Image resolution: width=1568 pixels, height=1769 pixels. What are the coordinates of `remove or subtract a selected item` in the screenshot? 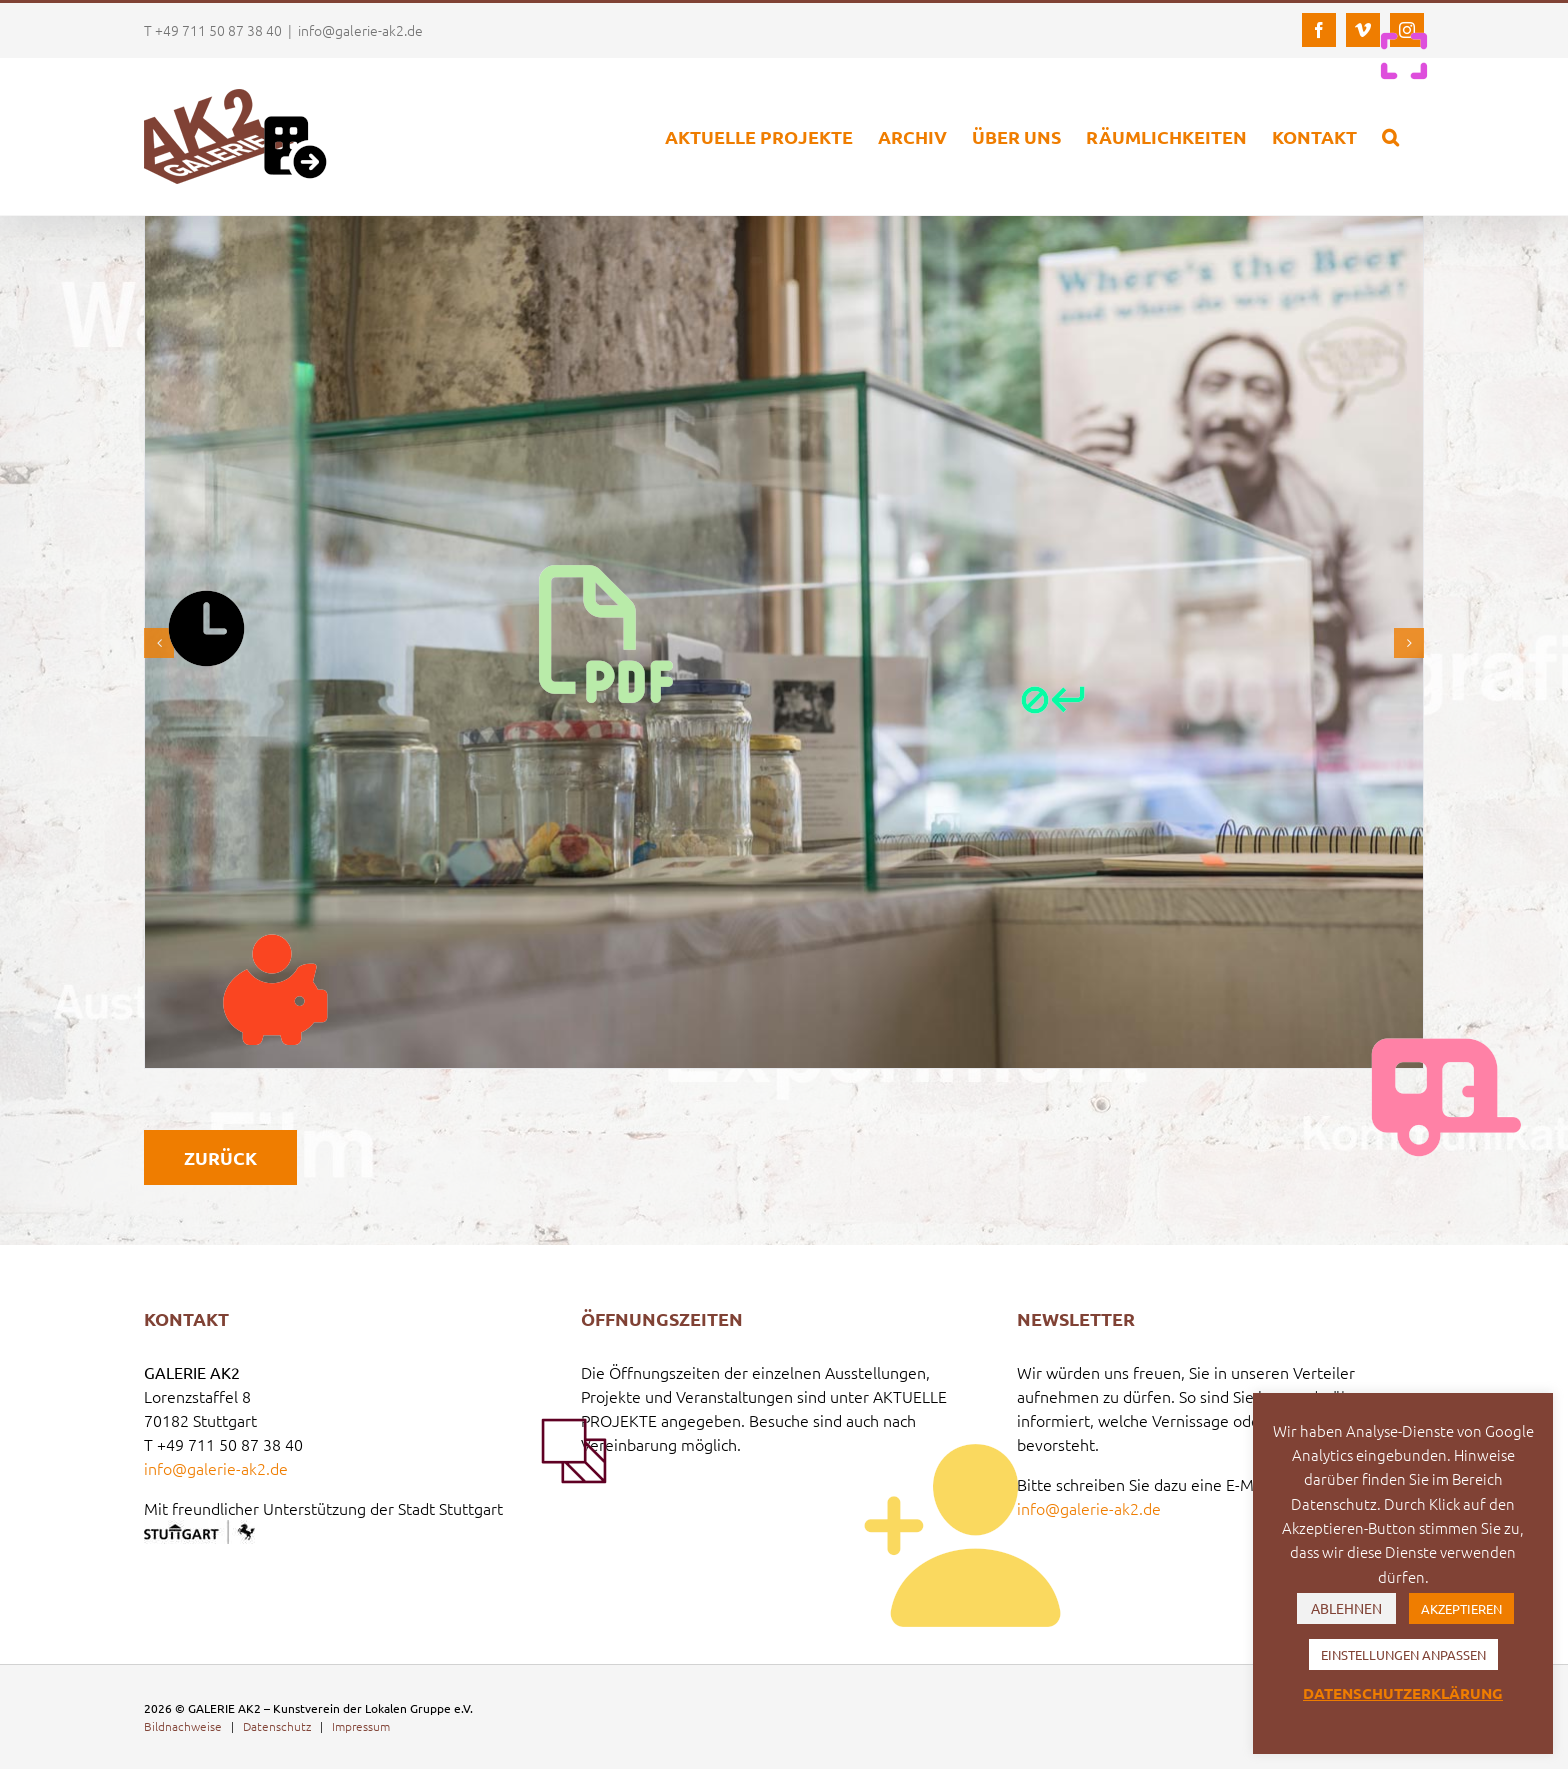 It's located at (574, 1451).